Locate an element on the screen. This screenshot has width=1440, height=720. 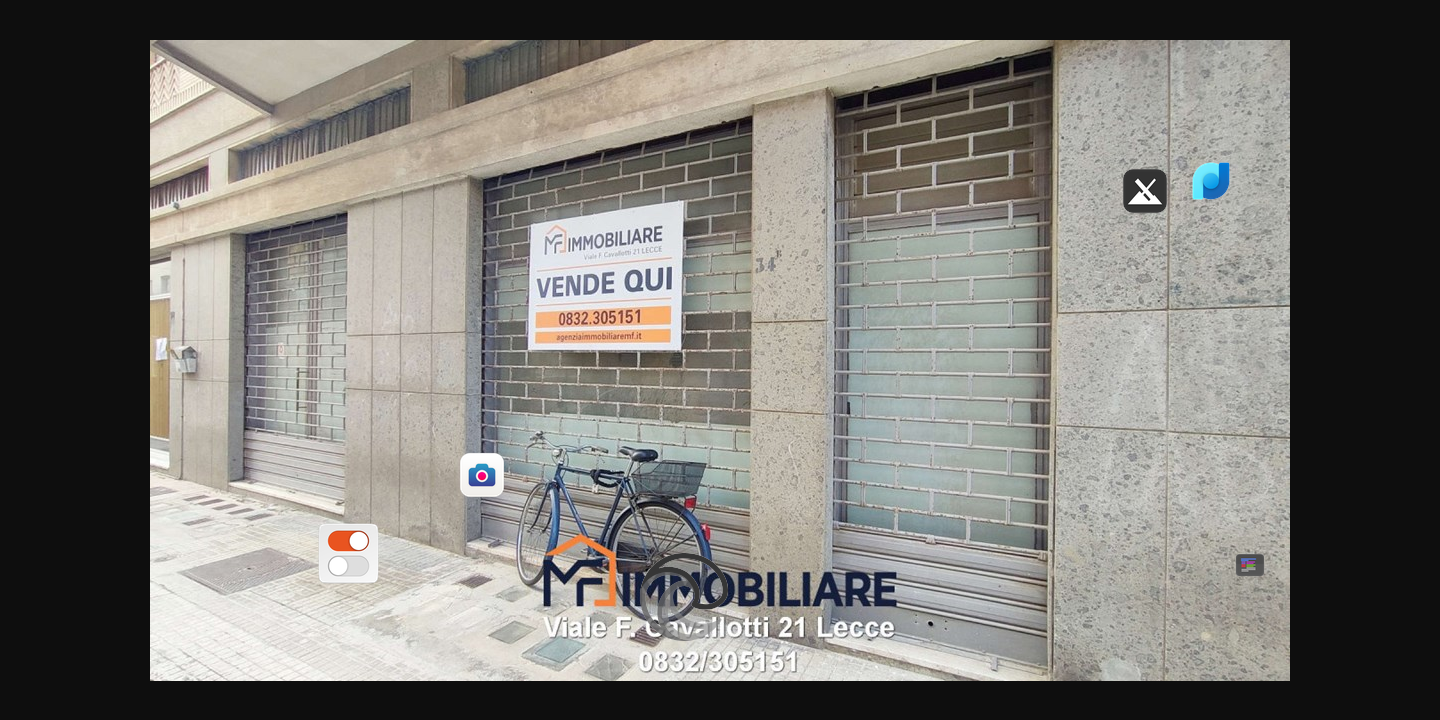
open the software development environment is located at coordinates (1250, 565).